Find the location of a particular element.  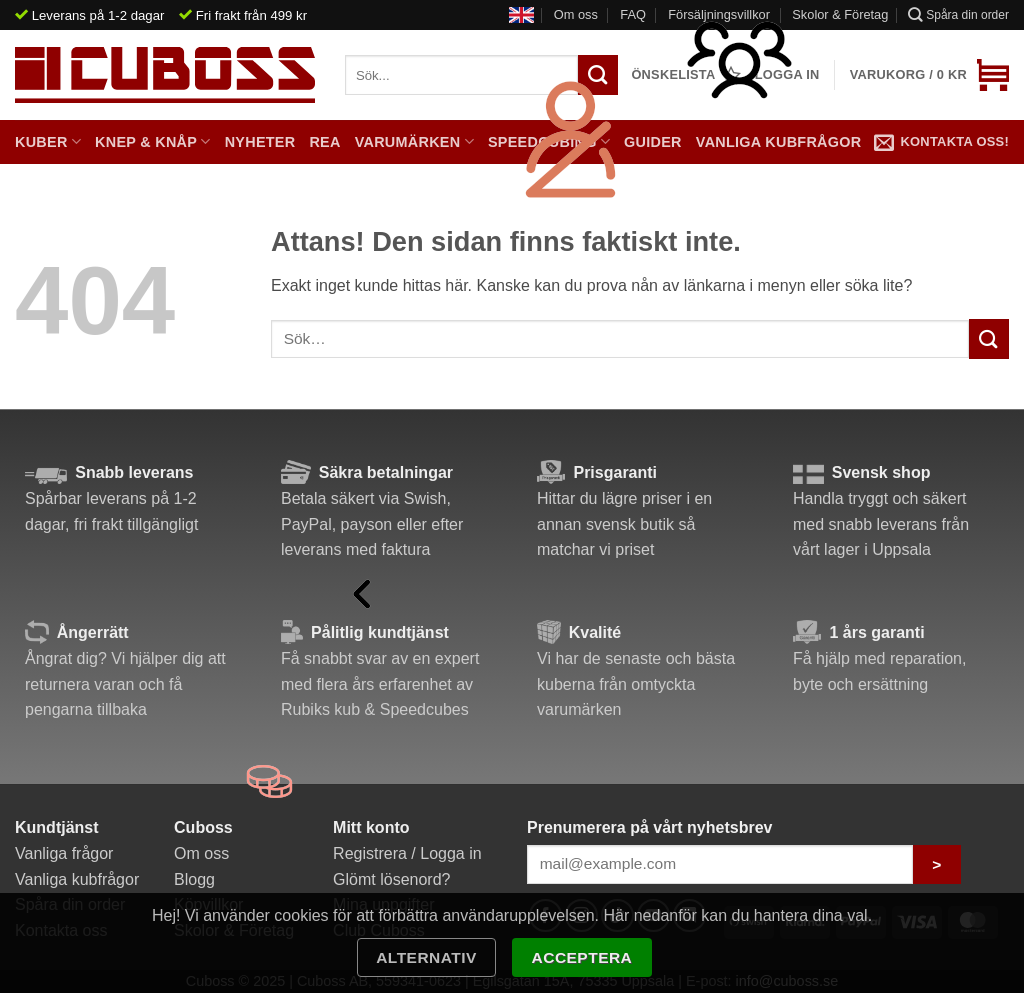

view group members or team is located at coordinates (739, 56).